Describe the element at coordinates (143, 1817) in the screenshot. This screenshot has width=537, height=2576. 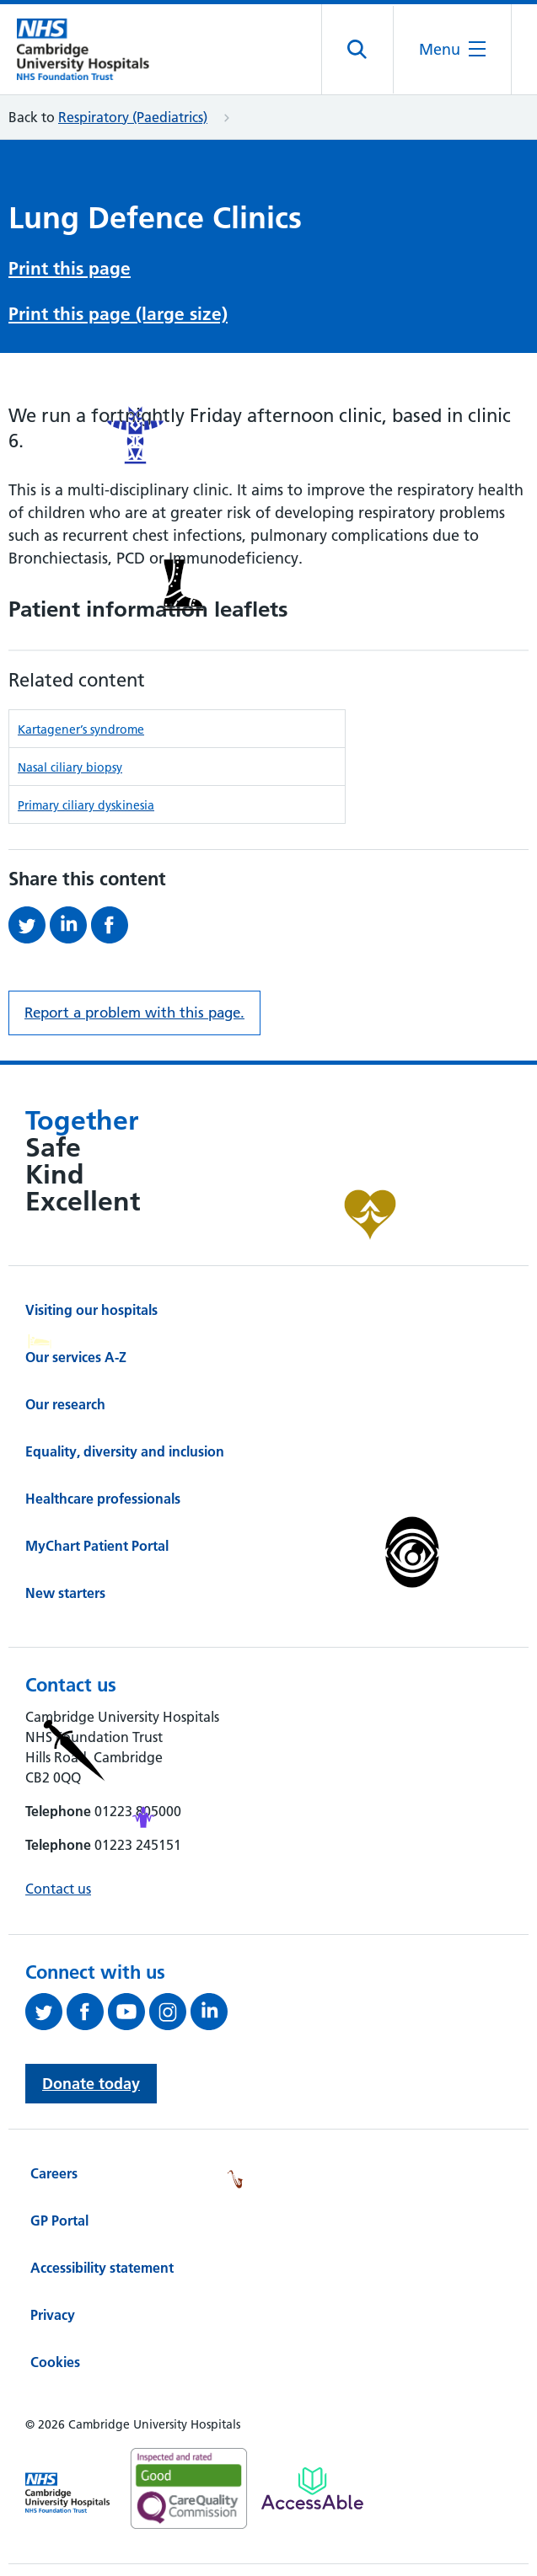
I see `indicates unknown or uncertain status` at that location.